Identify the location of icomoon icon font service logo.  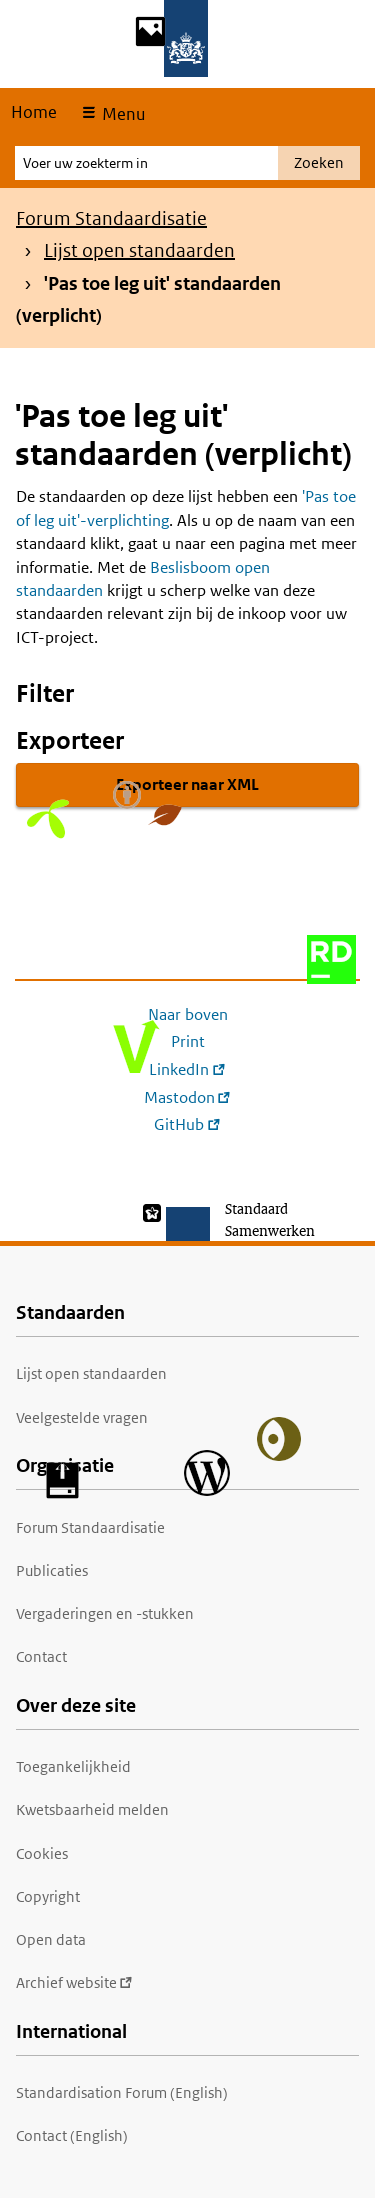
(279, 1439).